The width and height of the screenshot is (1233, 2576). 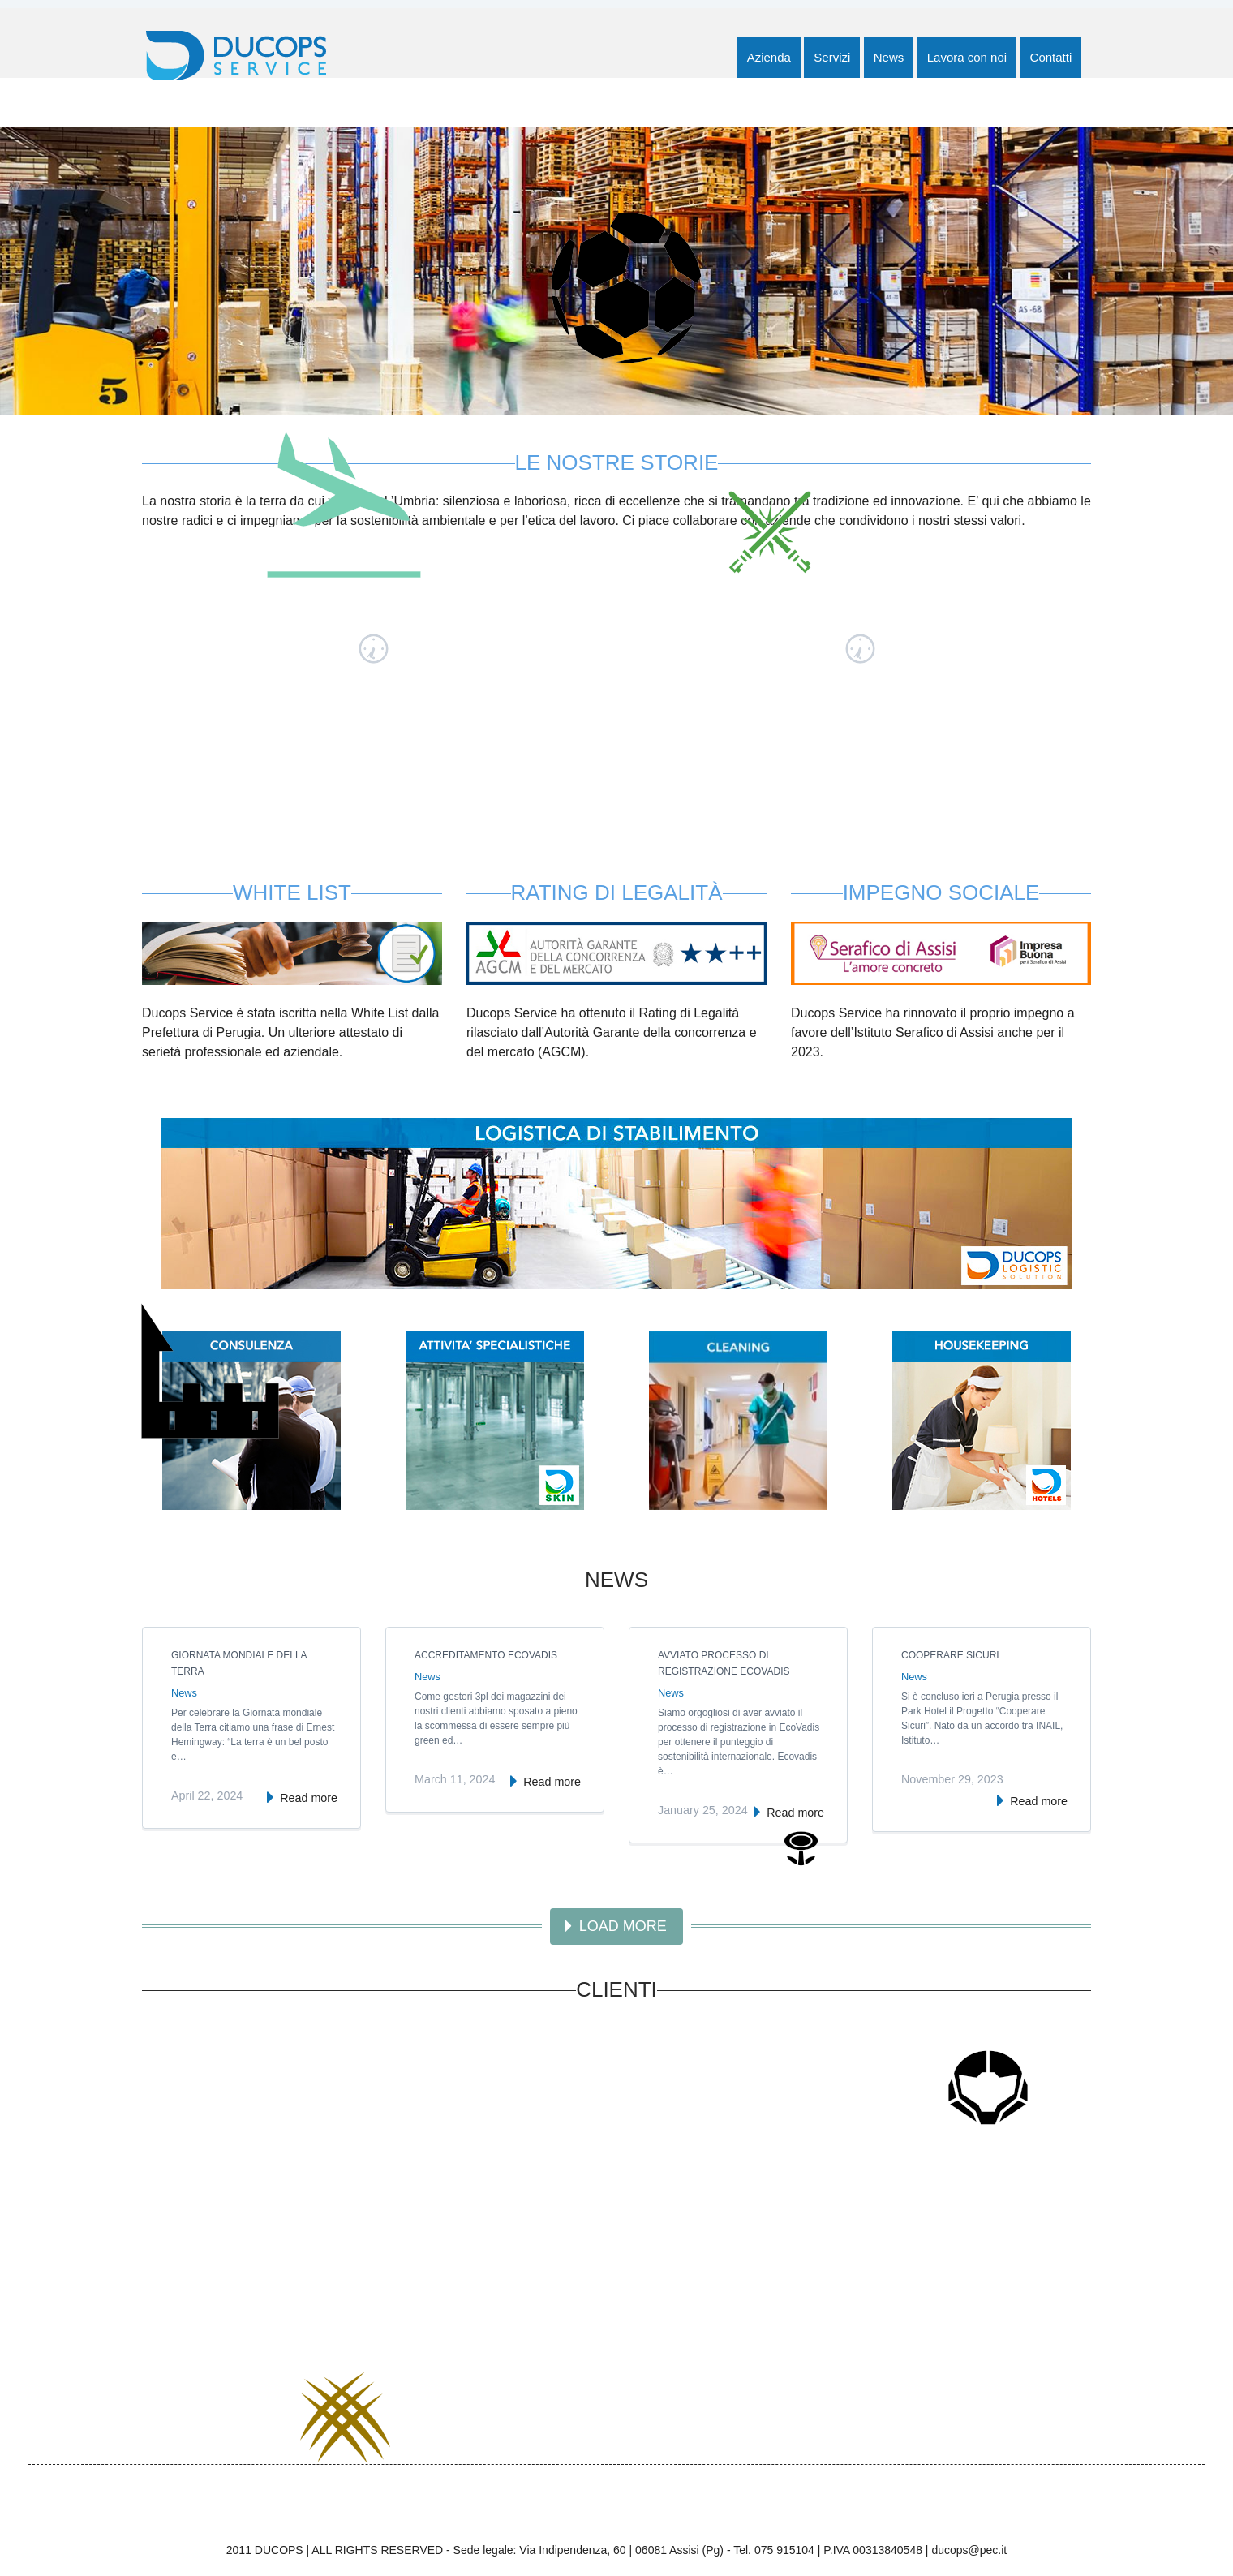 What do you see at coordinates (770, 532) in the screenshot?
I see `access lightsaber combat or duel mode` at bounding box center [770, 532].